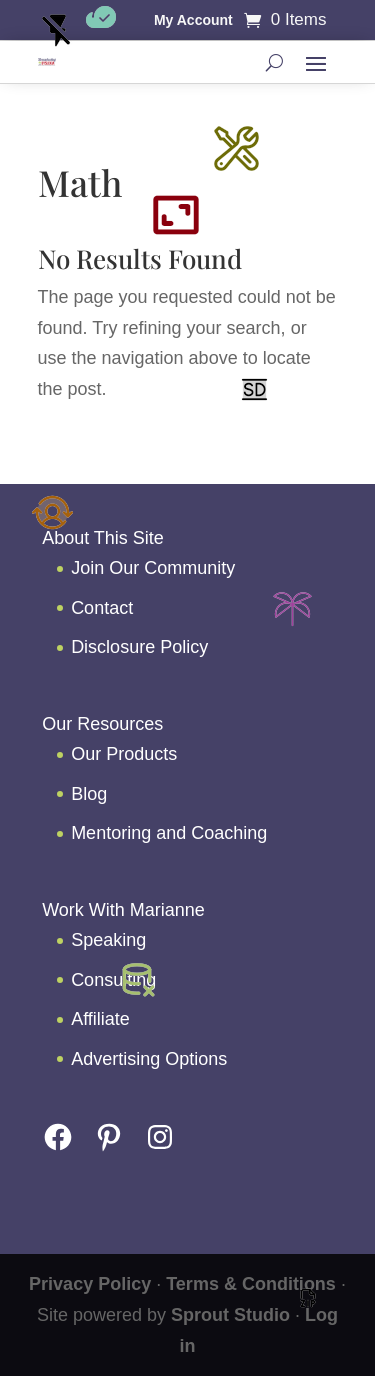 Image resolution: width=375 pixels, height=1376 pixels. What do you see at coordinates (52, 512) in the screenshot?
I see `switch between user accounts` at bounding box center [52, 512].